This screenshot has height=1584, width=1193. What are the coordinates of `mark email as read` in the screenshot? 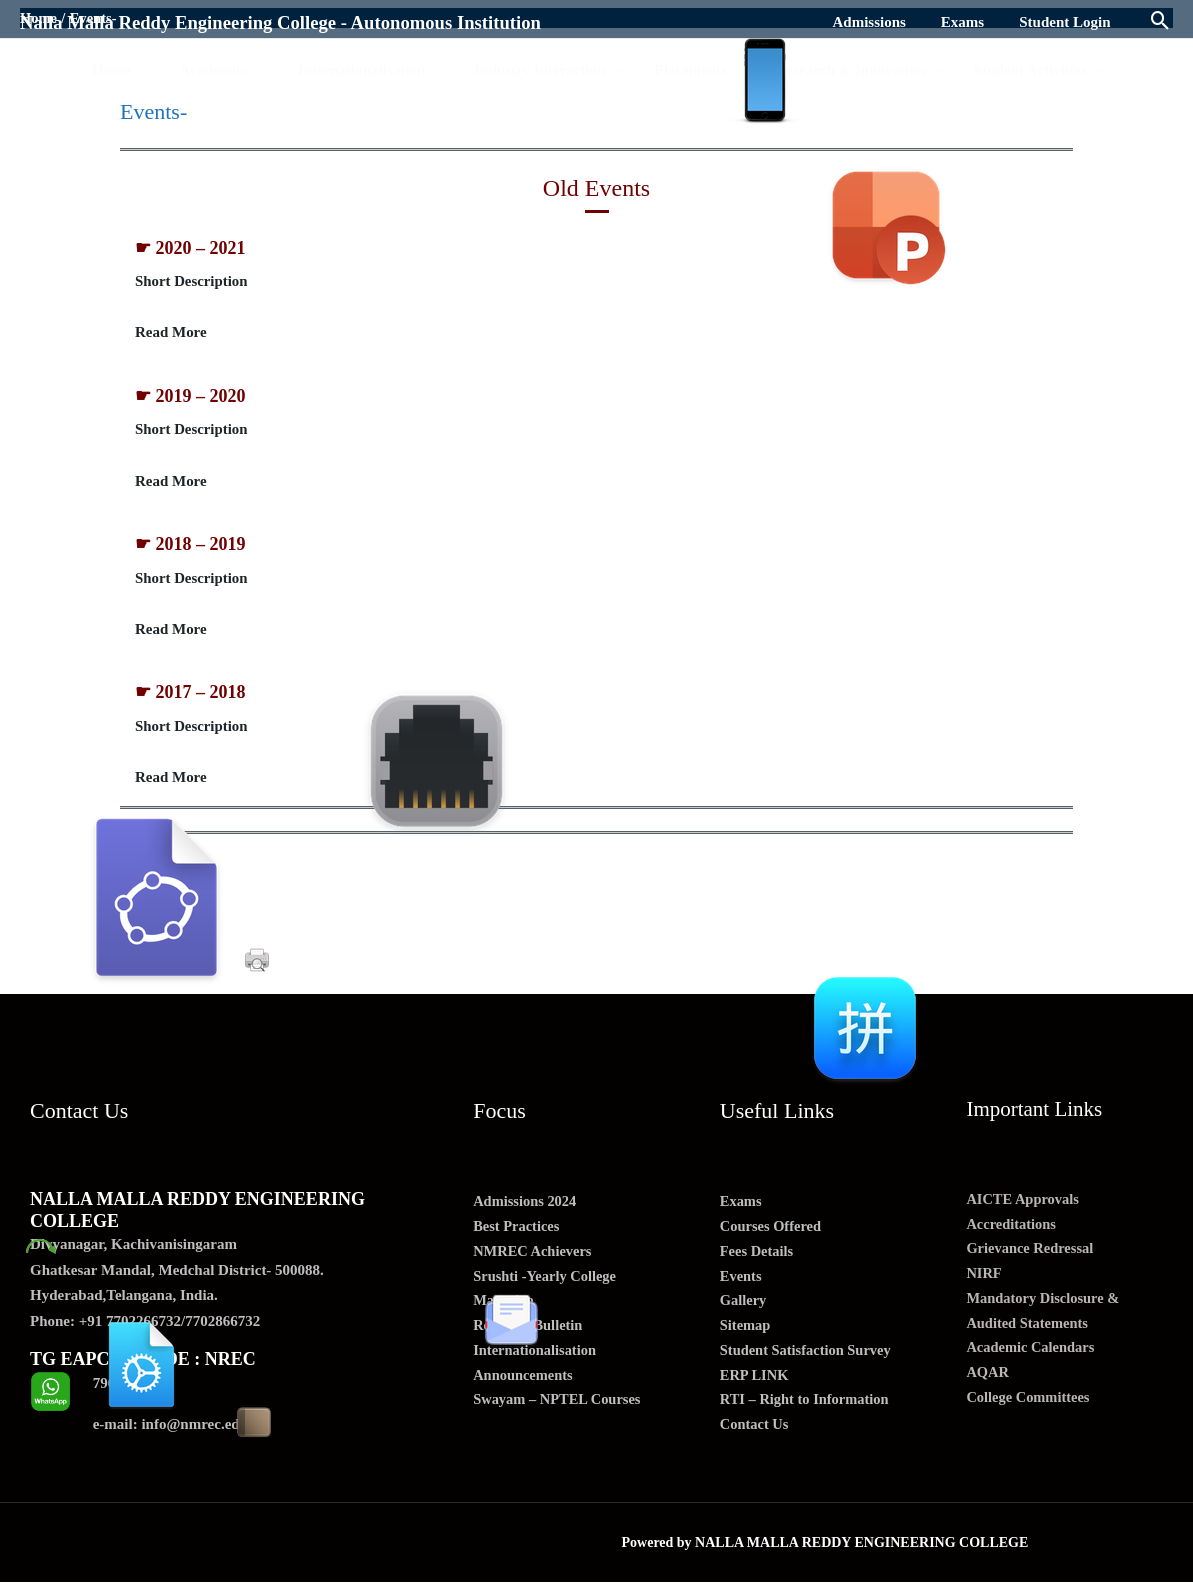 It's located at (511, 1320).